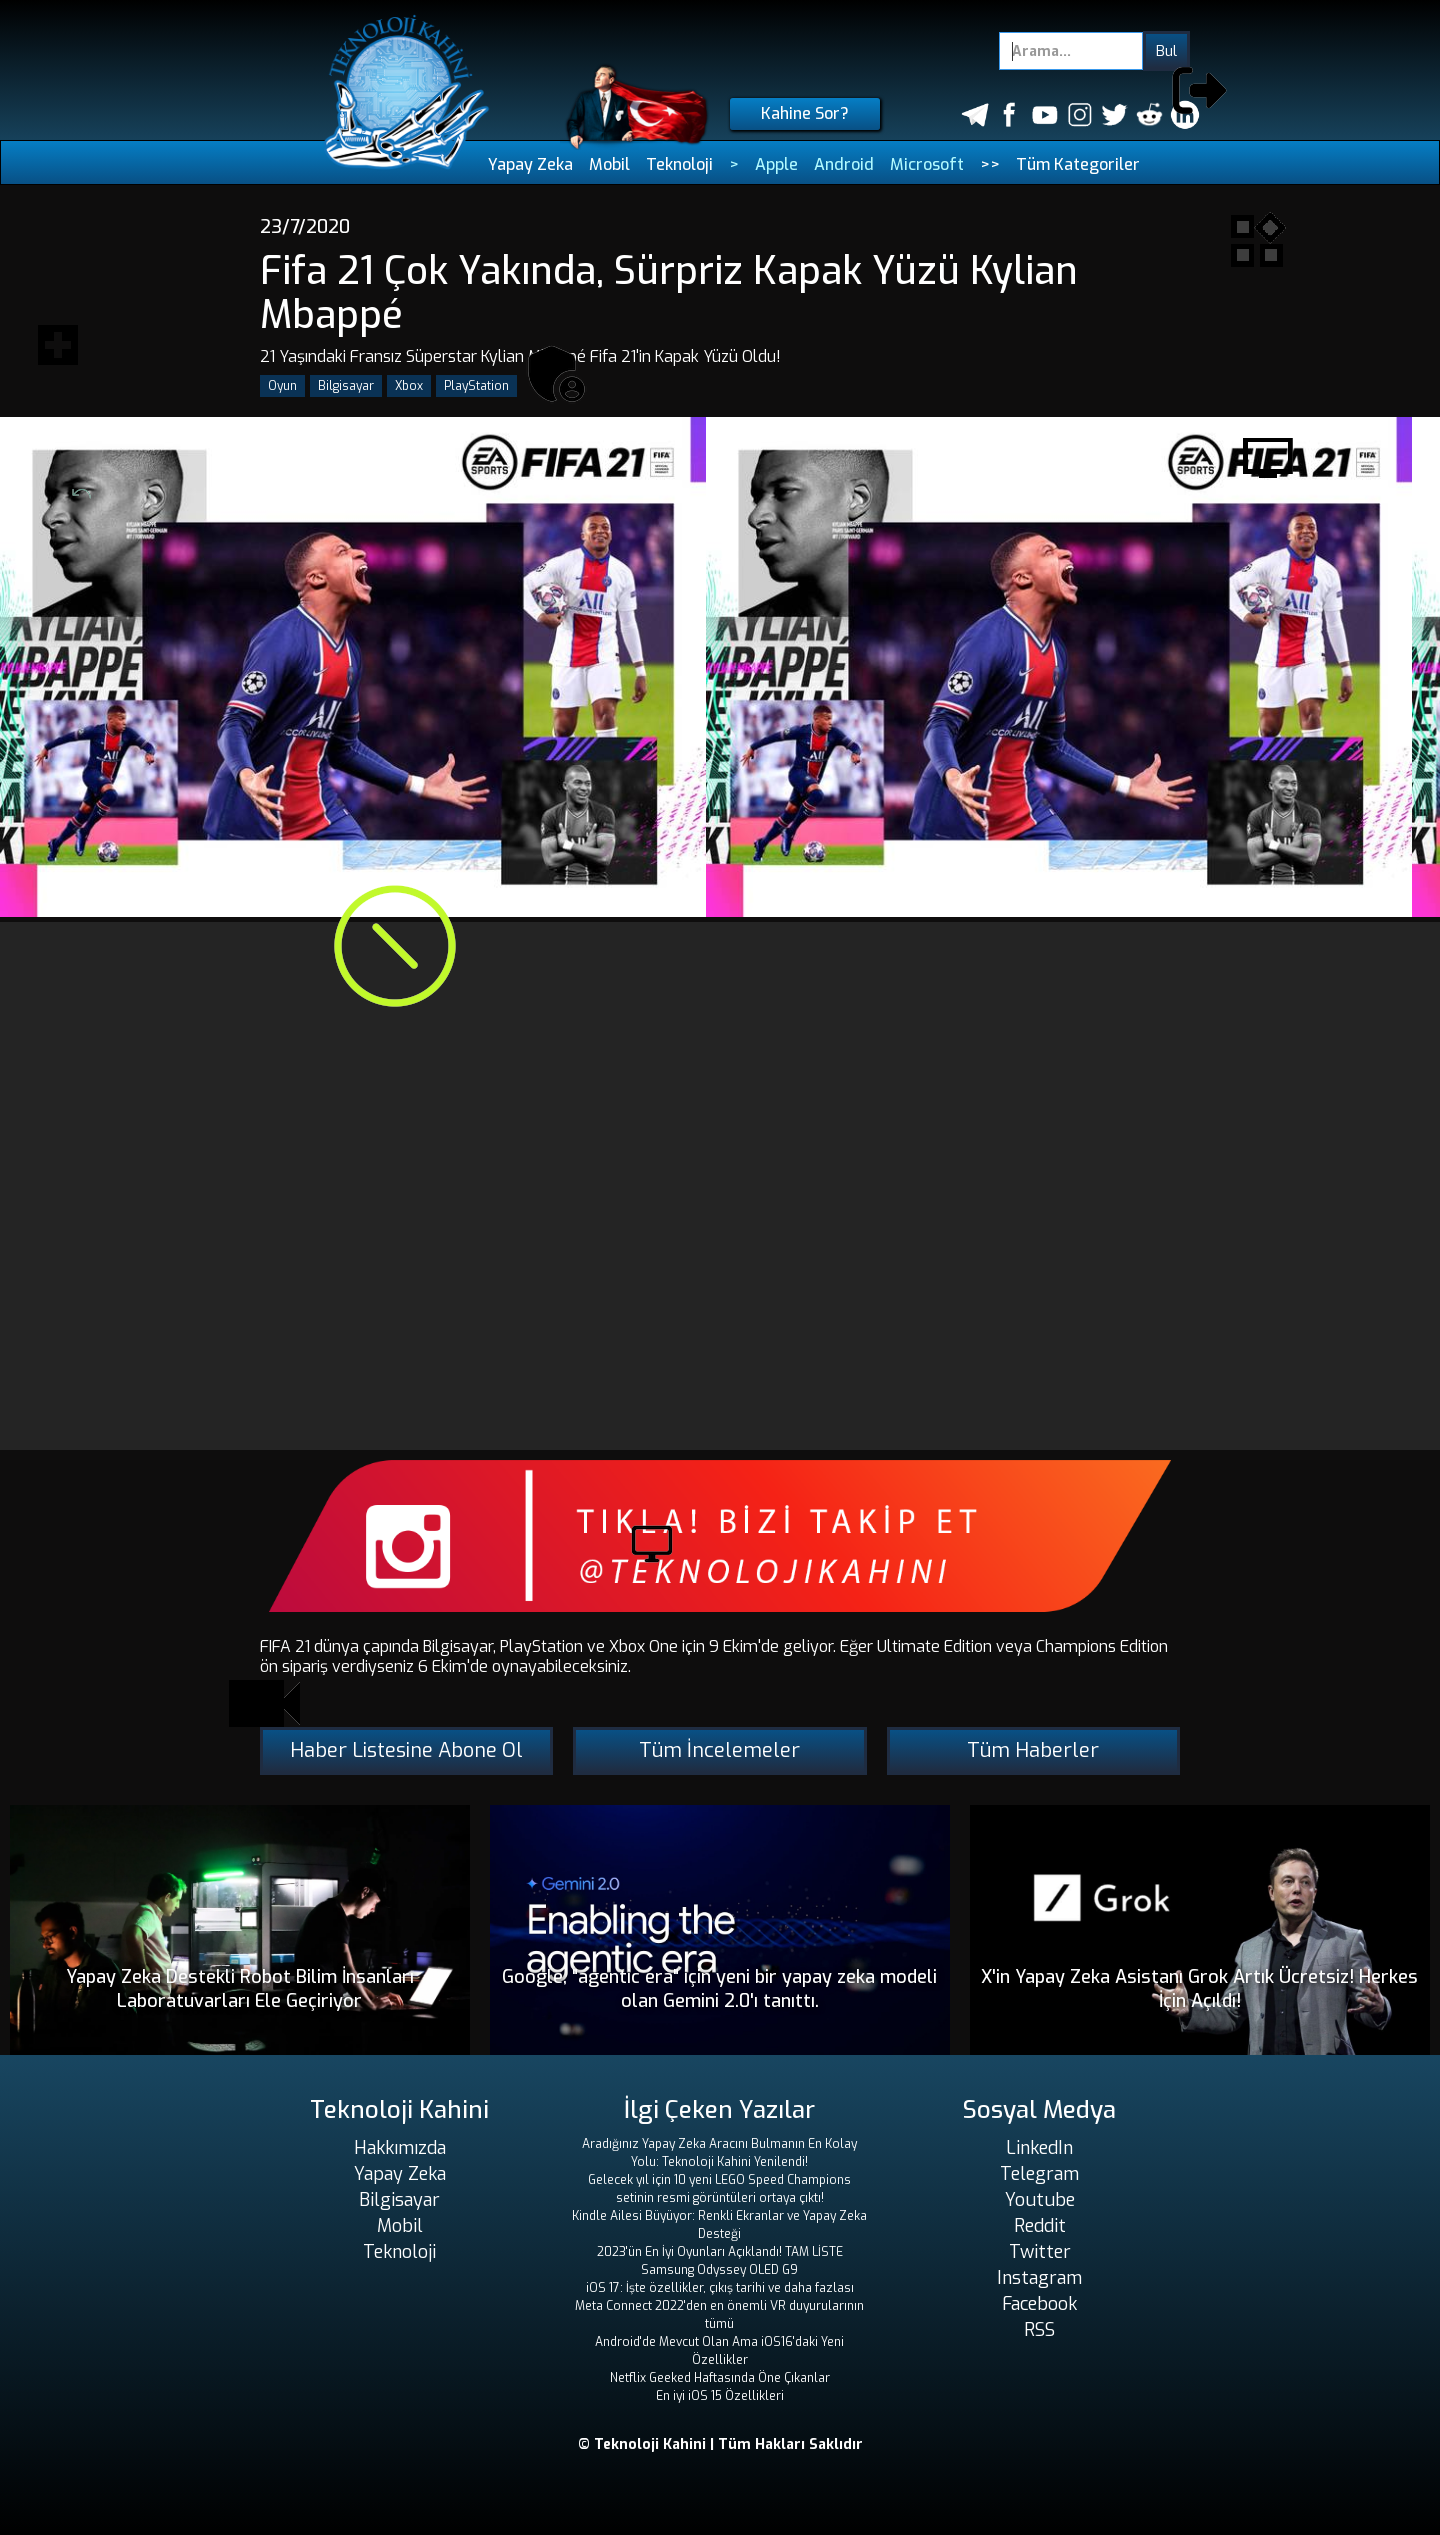 This screenshot has height=2535, width=1440. Describe the element at coordinates (1199, 90) in the screenshot. I see `log out of your account` at that location.